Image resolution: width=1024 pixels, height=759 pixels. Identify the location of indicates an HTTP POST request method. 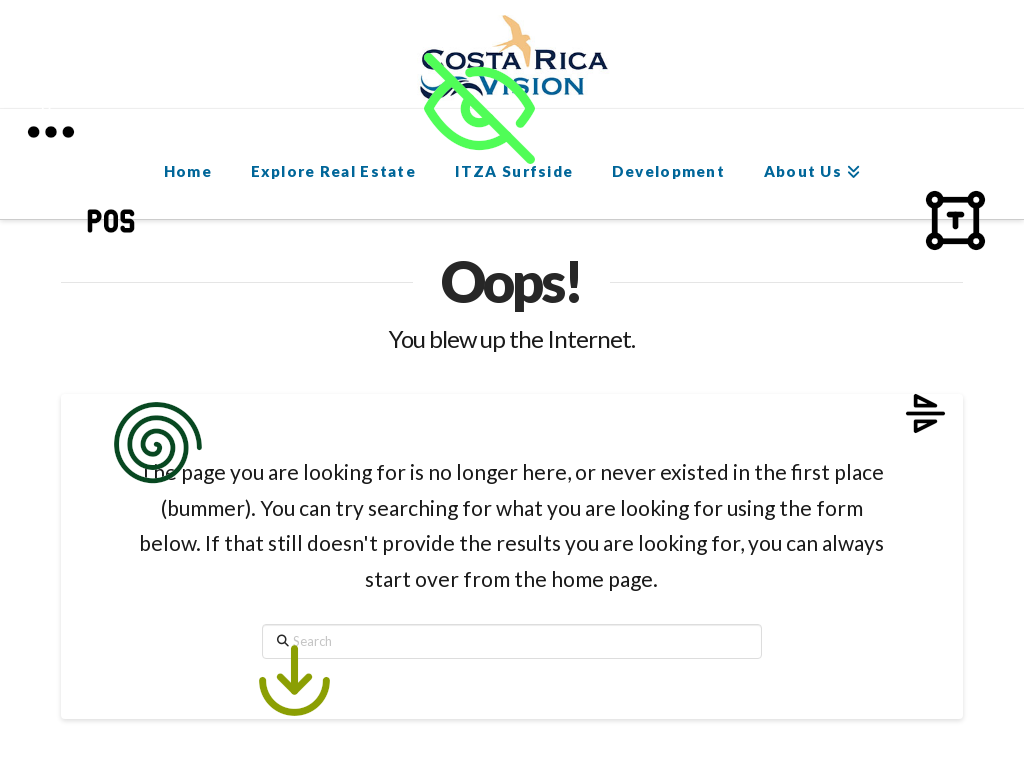
(111, 221).